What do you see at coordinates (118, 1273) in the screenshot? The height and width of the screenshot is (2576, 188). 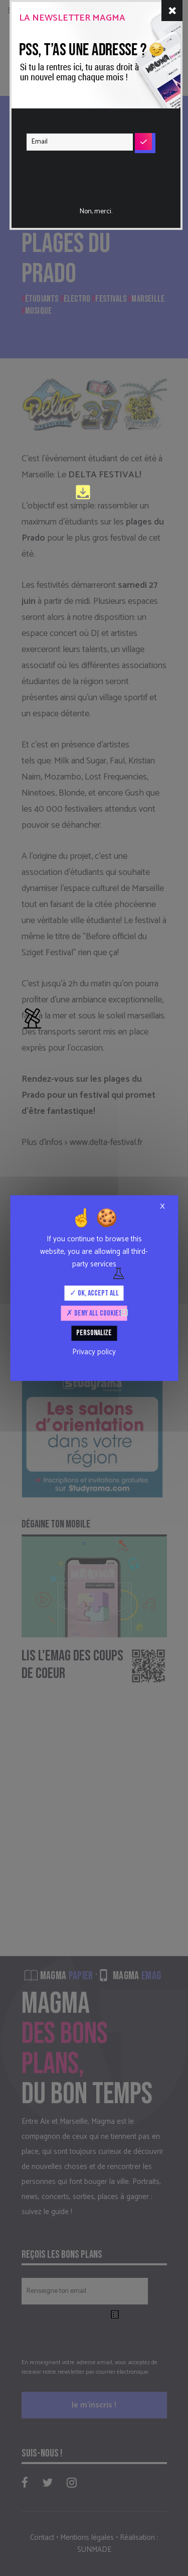 I see `access laboratory or science features` at bounding box center [118, 1273].